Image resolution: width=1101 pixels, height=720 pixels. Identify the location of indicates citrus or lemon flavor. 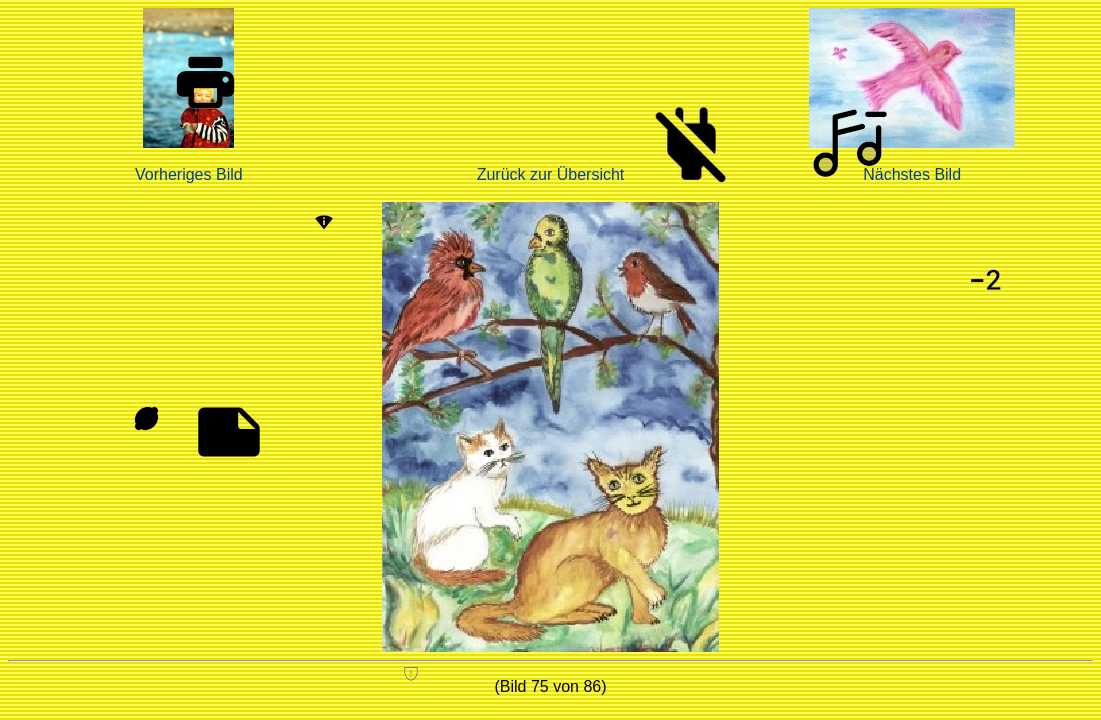
(146, 418).